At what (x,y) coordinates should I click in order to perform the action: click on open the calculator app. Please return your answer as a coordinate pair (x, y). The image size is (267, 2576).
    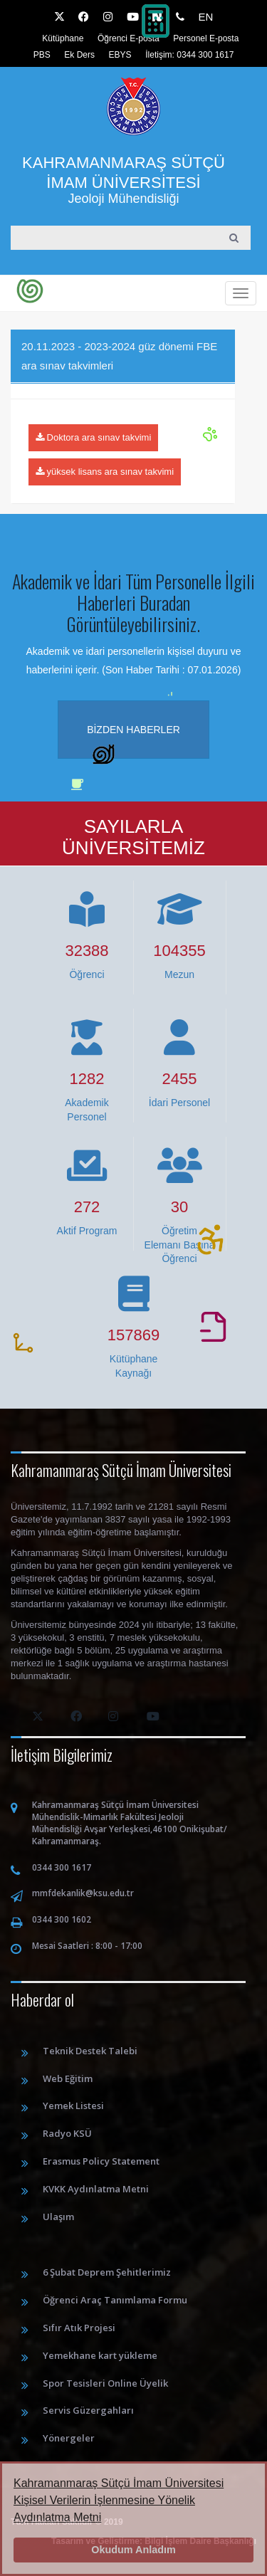
    Looking at the image, I should click on (155, 21).